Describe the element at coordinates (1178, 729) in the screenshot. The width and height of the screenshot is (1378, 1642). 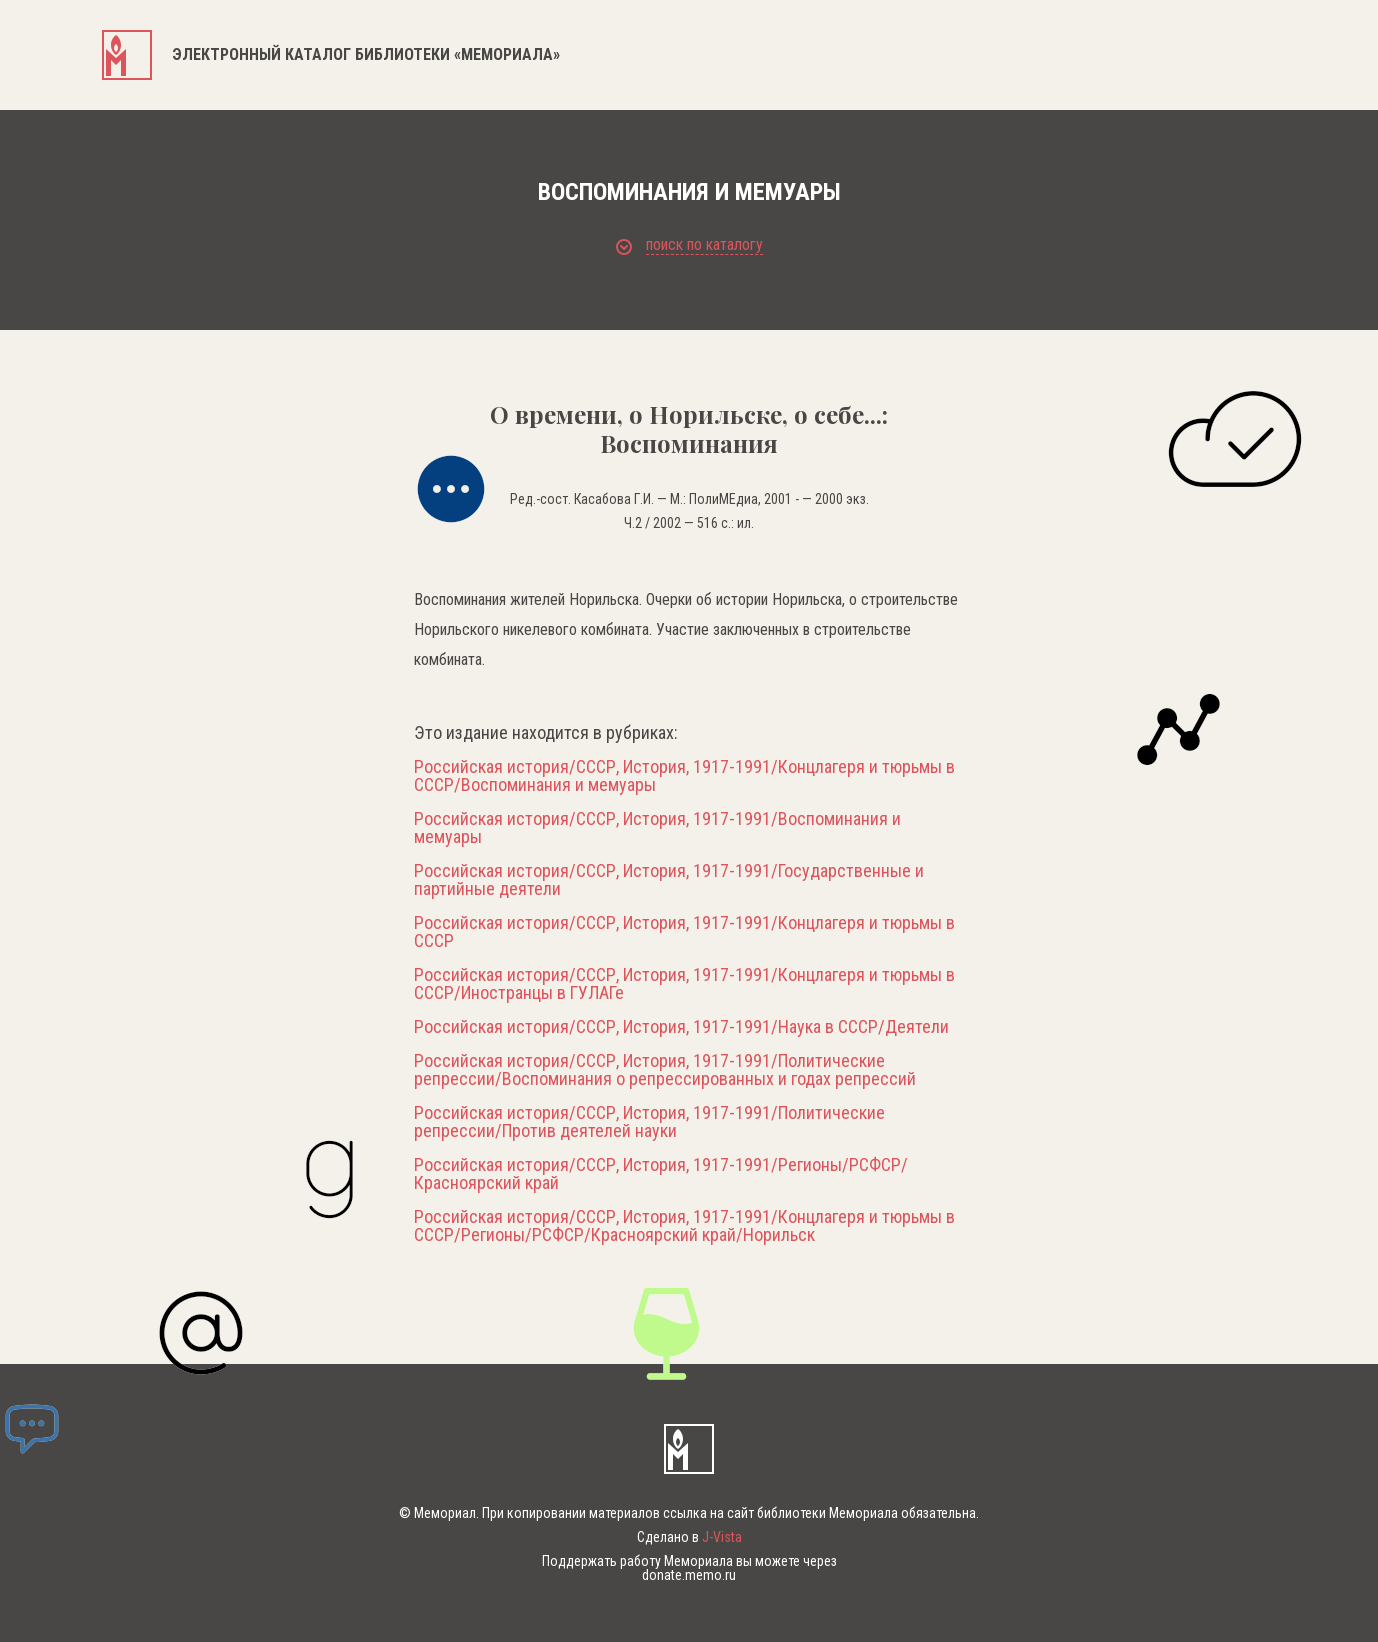
I see `view connected data points or analytics` at that location.